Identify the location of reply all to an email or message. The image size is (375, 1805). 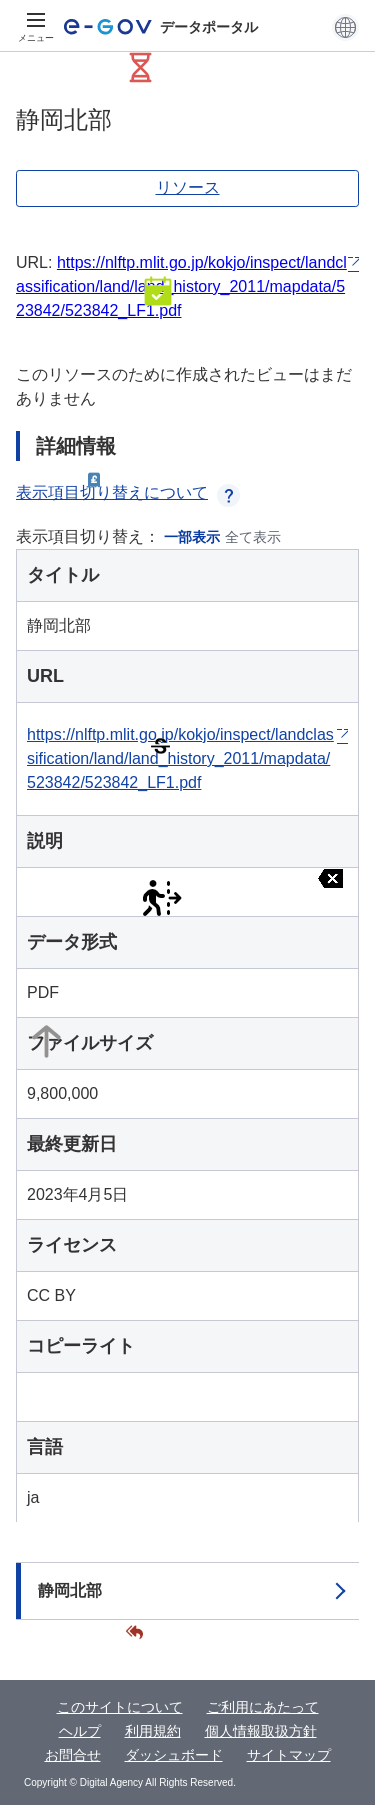
(134, 1632).